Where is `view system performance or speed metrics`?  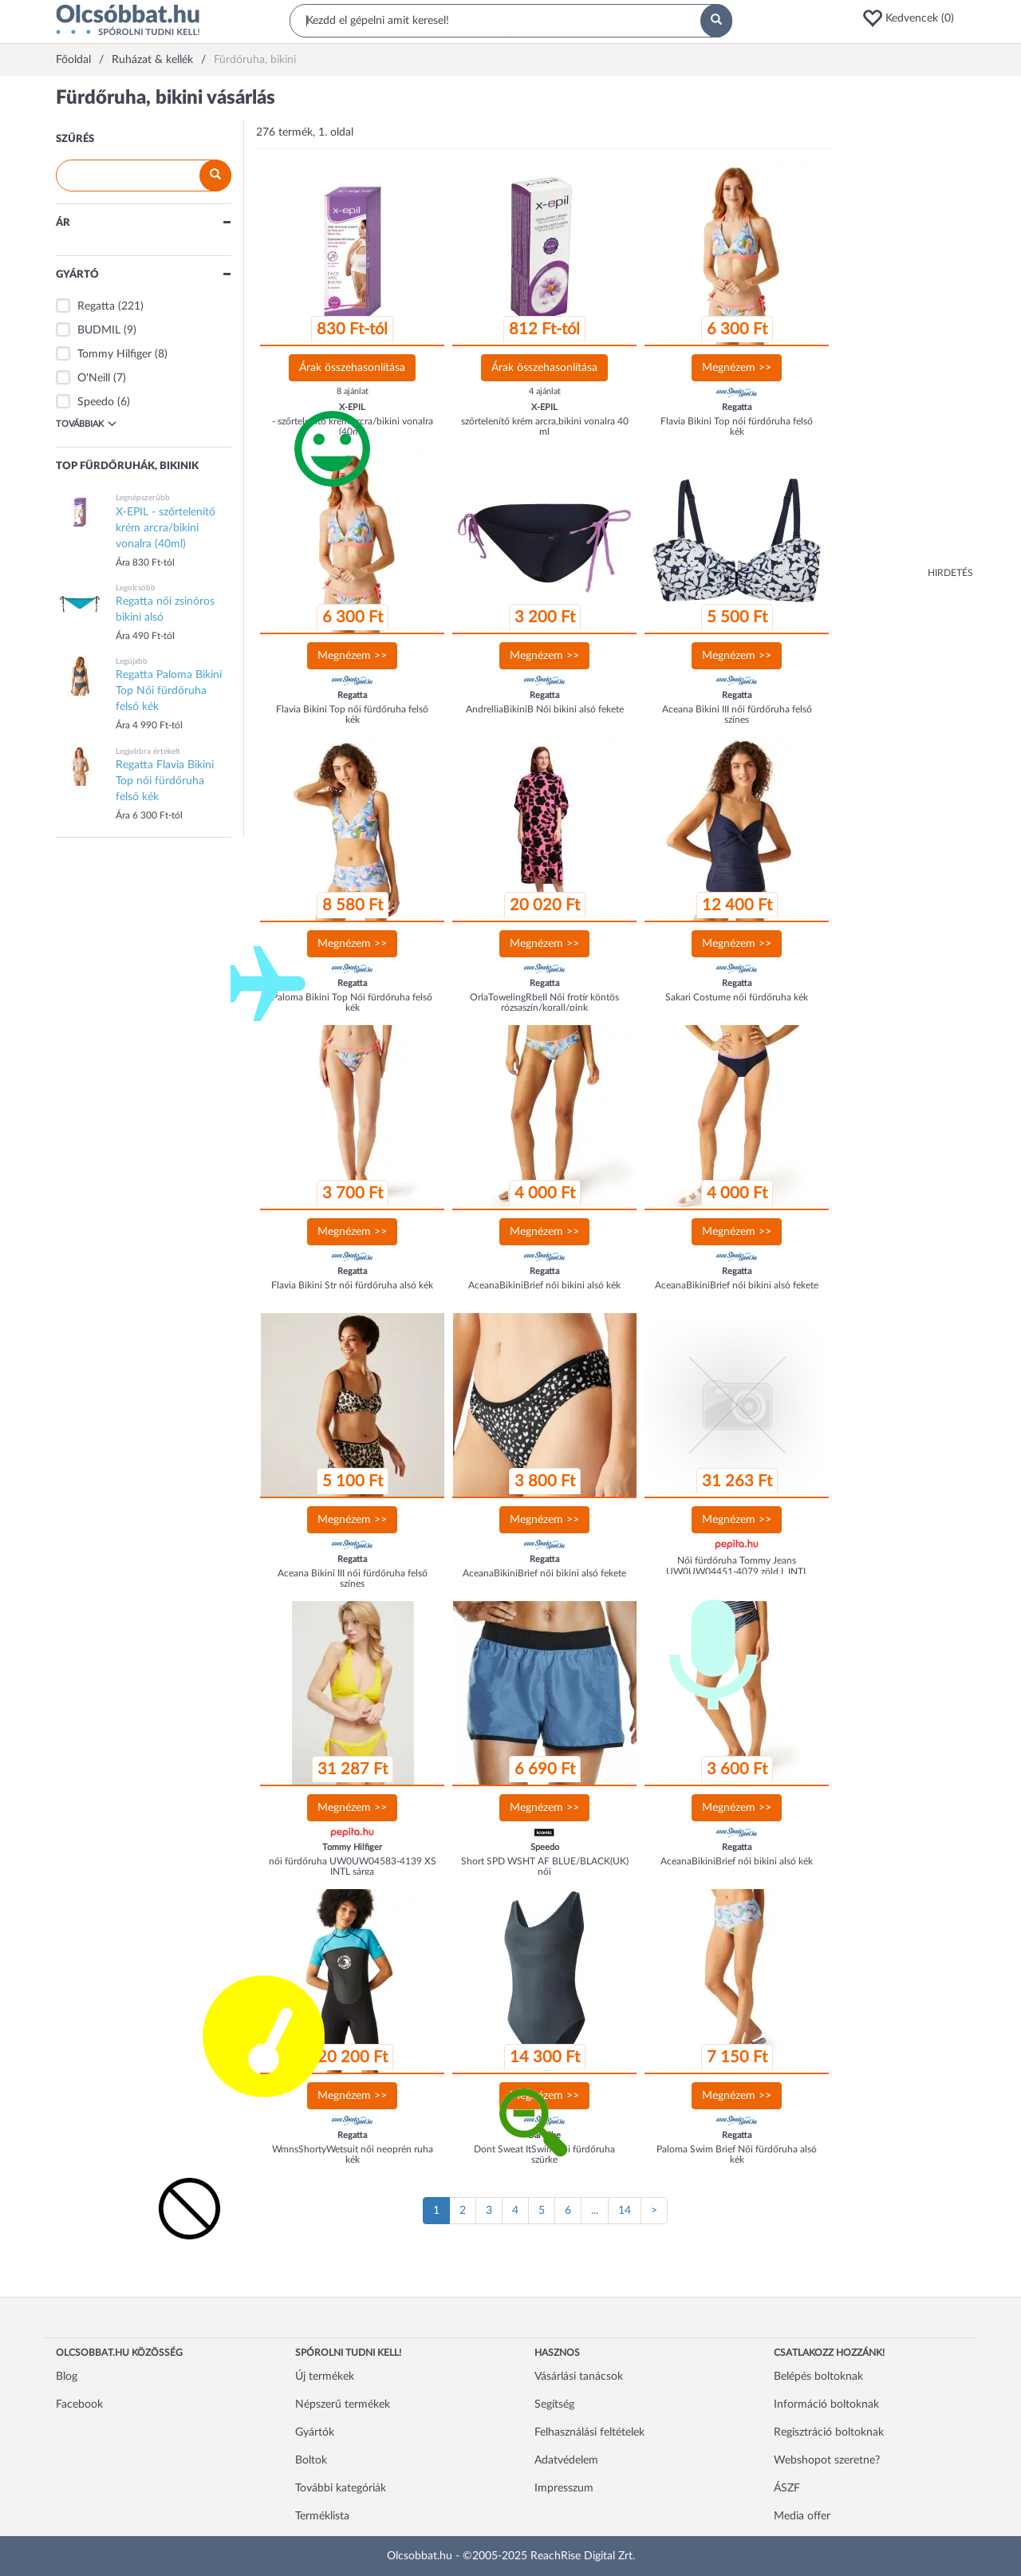
view system performance or speed metrics is located at coordinates (263, 2036).